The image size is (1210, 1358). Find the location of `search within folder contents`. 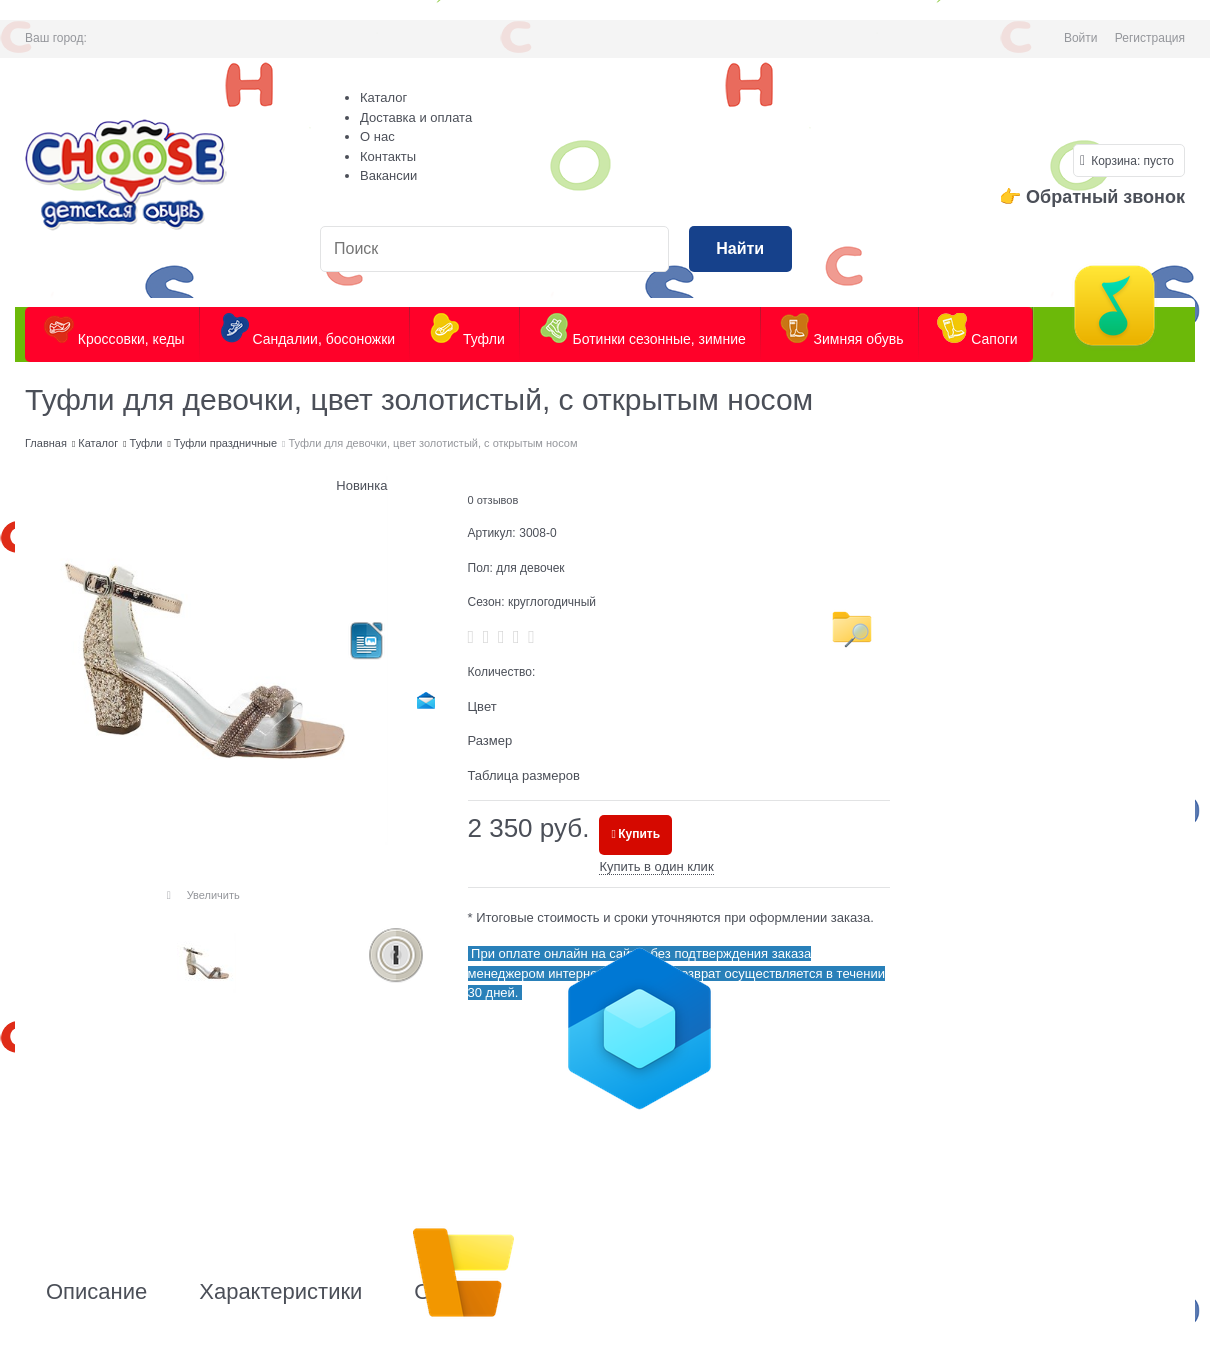

search within folder contents is located at coordinates (852, 628).